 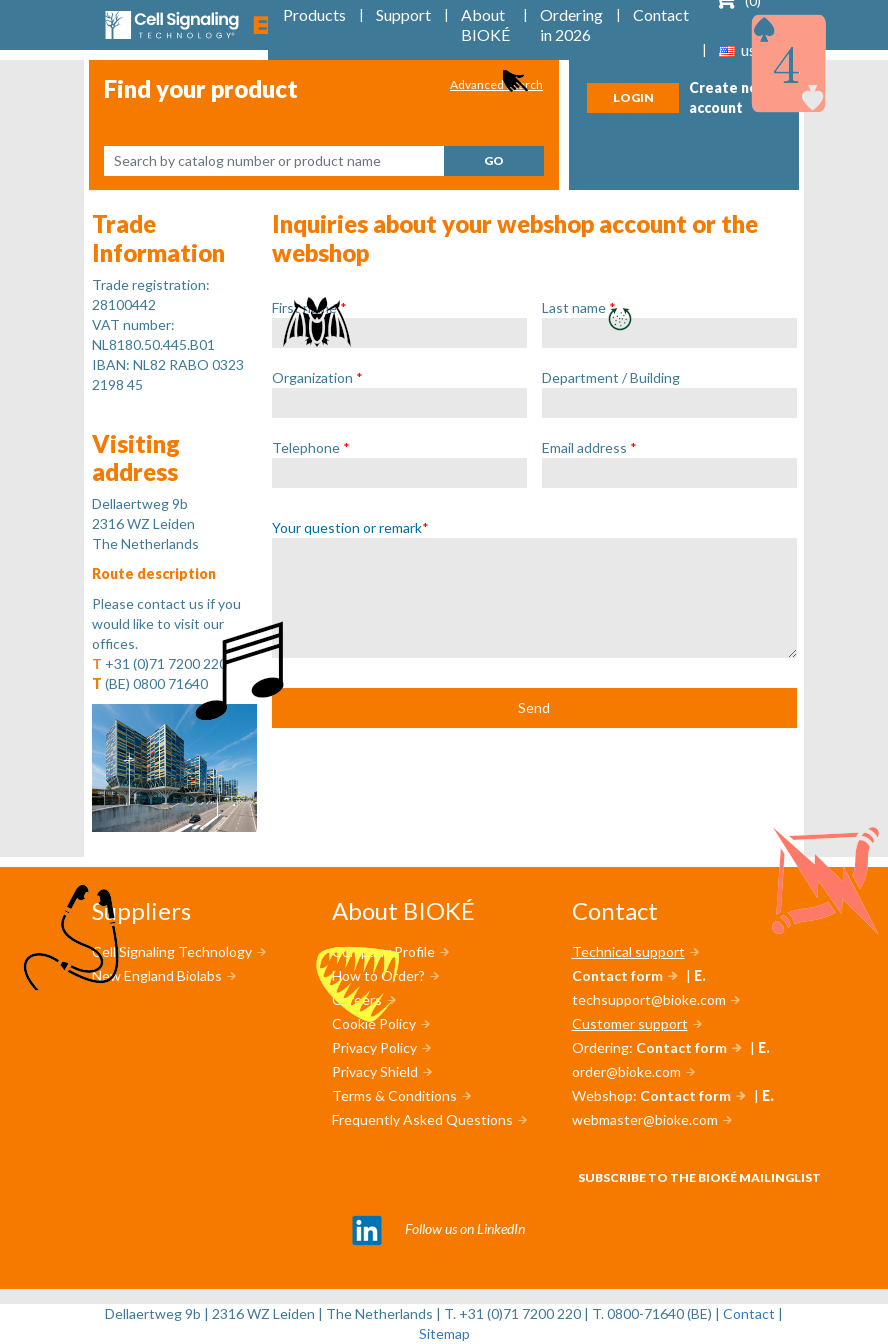 What do you see at coordinates (357, 982) in the screenshot?
I see `select a monster or creature type in a game` at bounding box center [357, 982].